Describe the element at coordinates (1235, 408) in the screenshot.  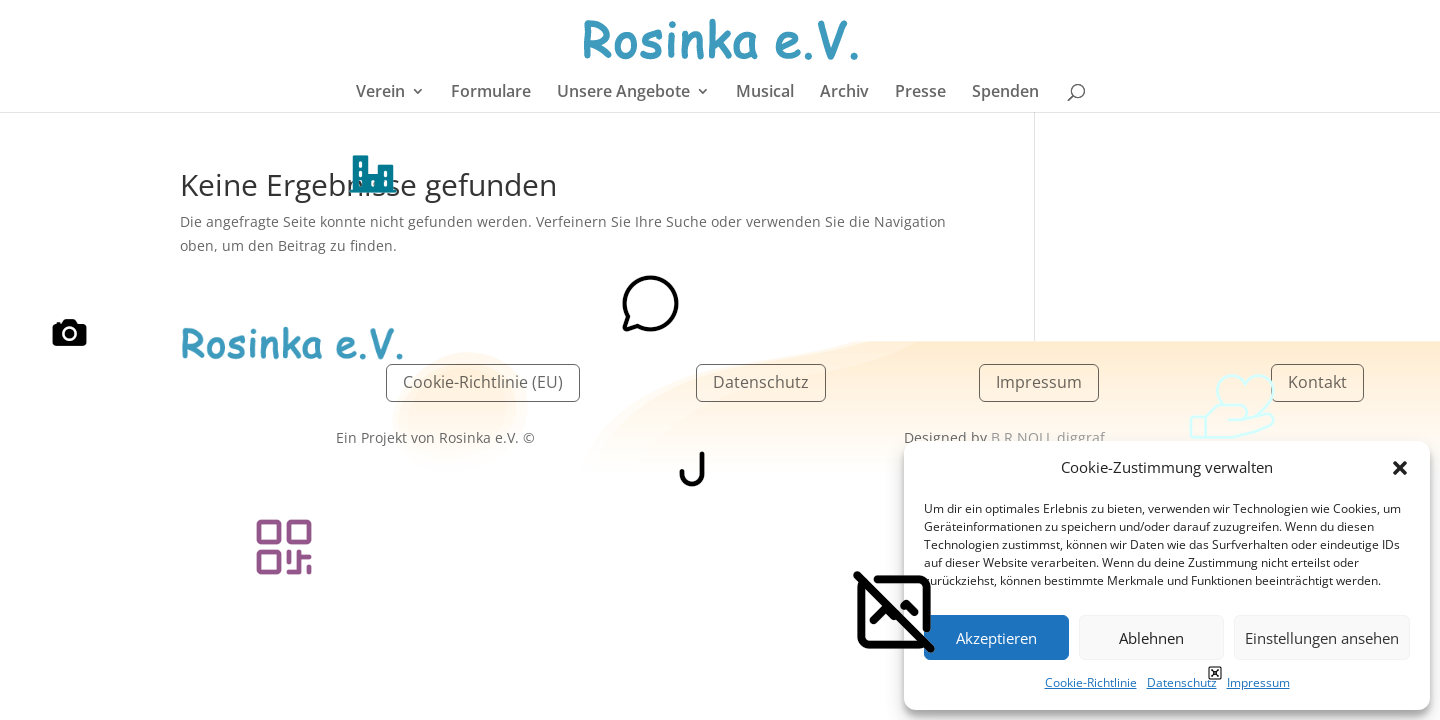
I see `donate or make a charitable contribution` at that location.